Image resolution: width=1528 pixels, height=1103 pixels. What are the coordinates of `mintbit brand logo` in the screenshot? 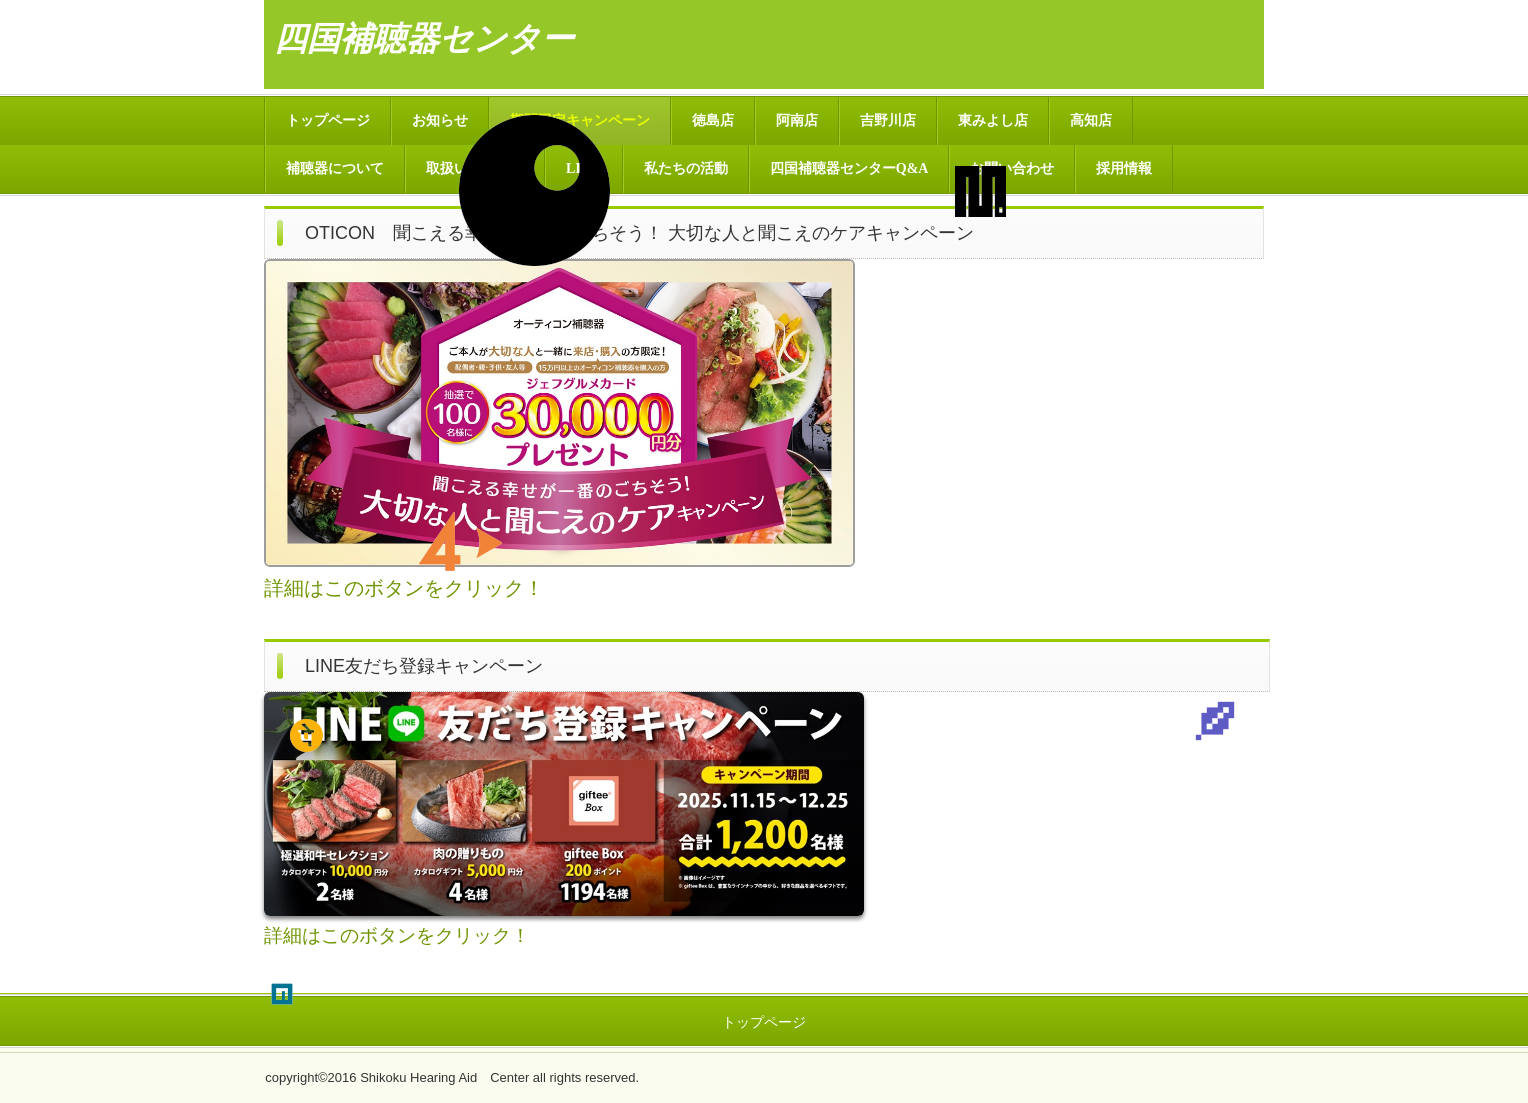 It's located at (1215, 721).